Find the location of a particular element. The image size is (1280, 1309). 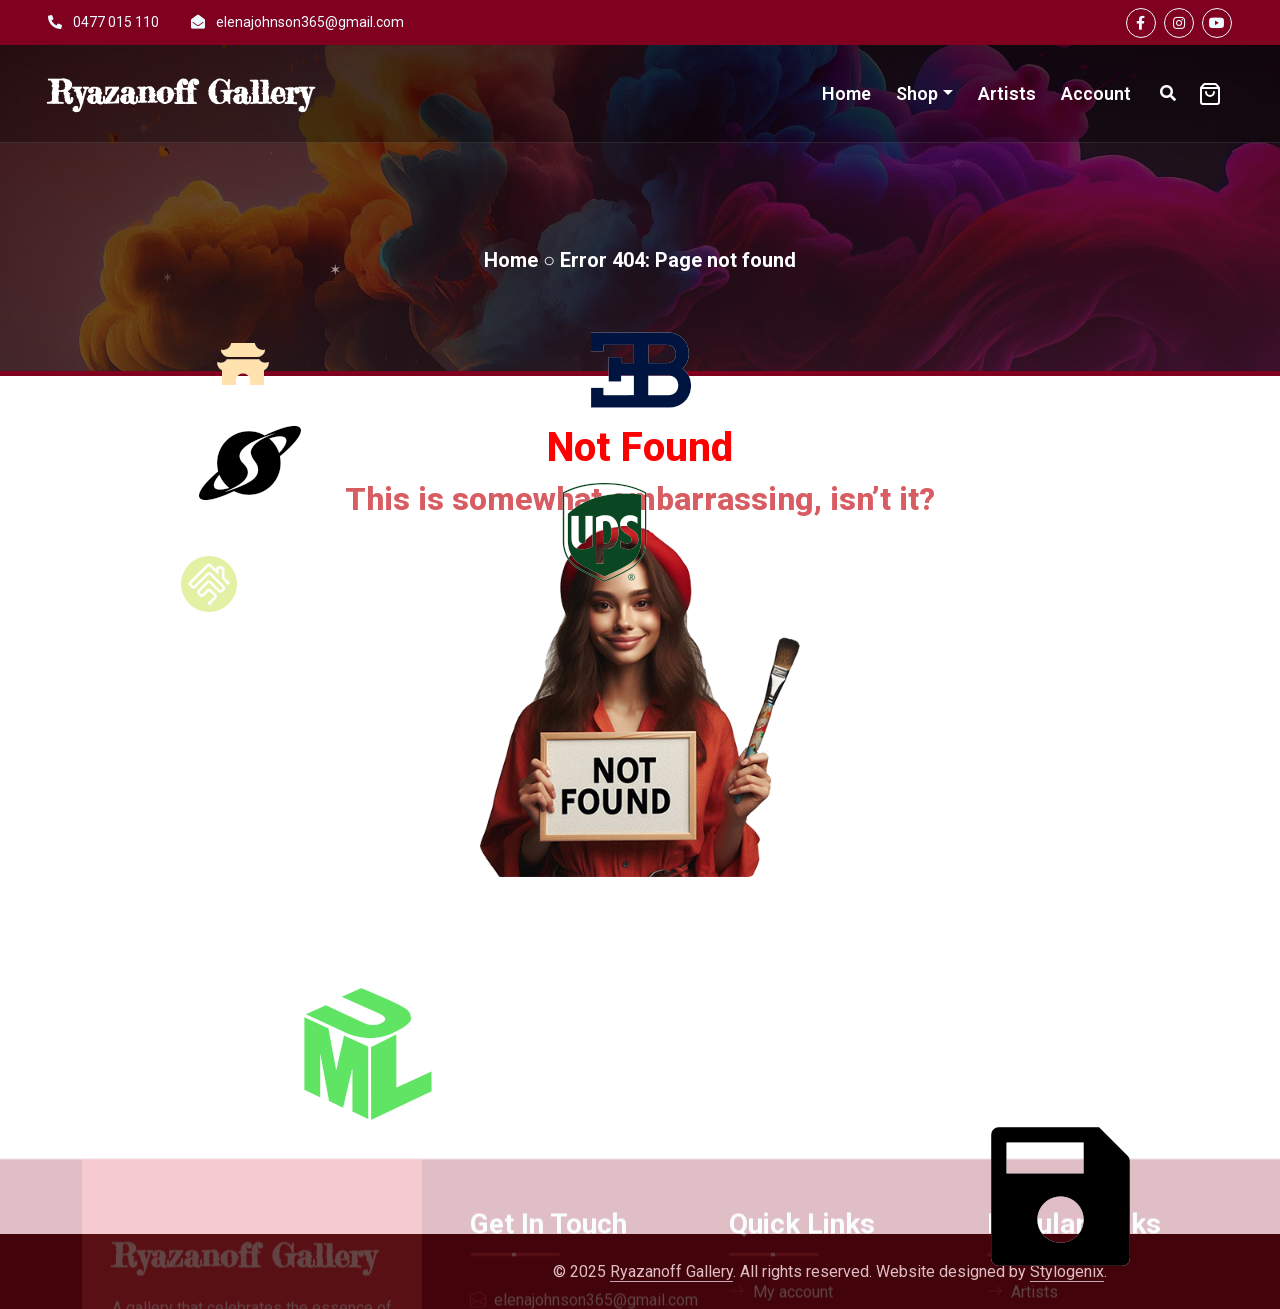

open homebridge app settings is located at coordinates (209, 584).